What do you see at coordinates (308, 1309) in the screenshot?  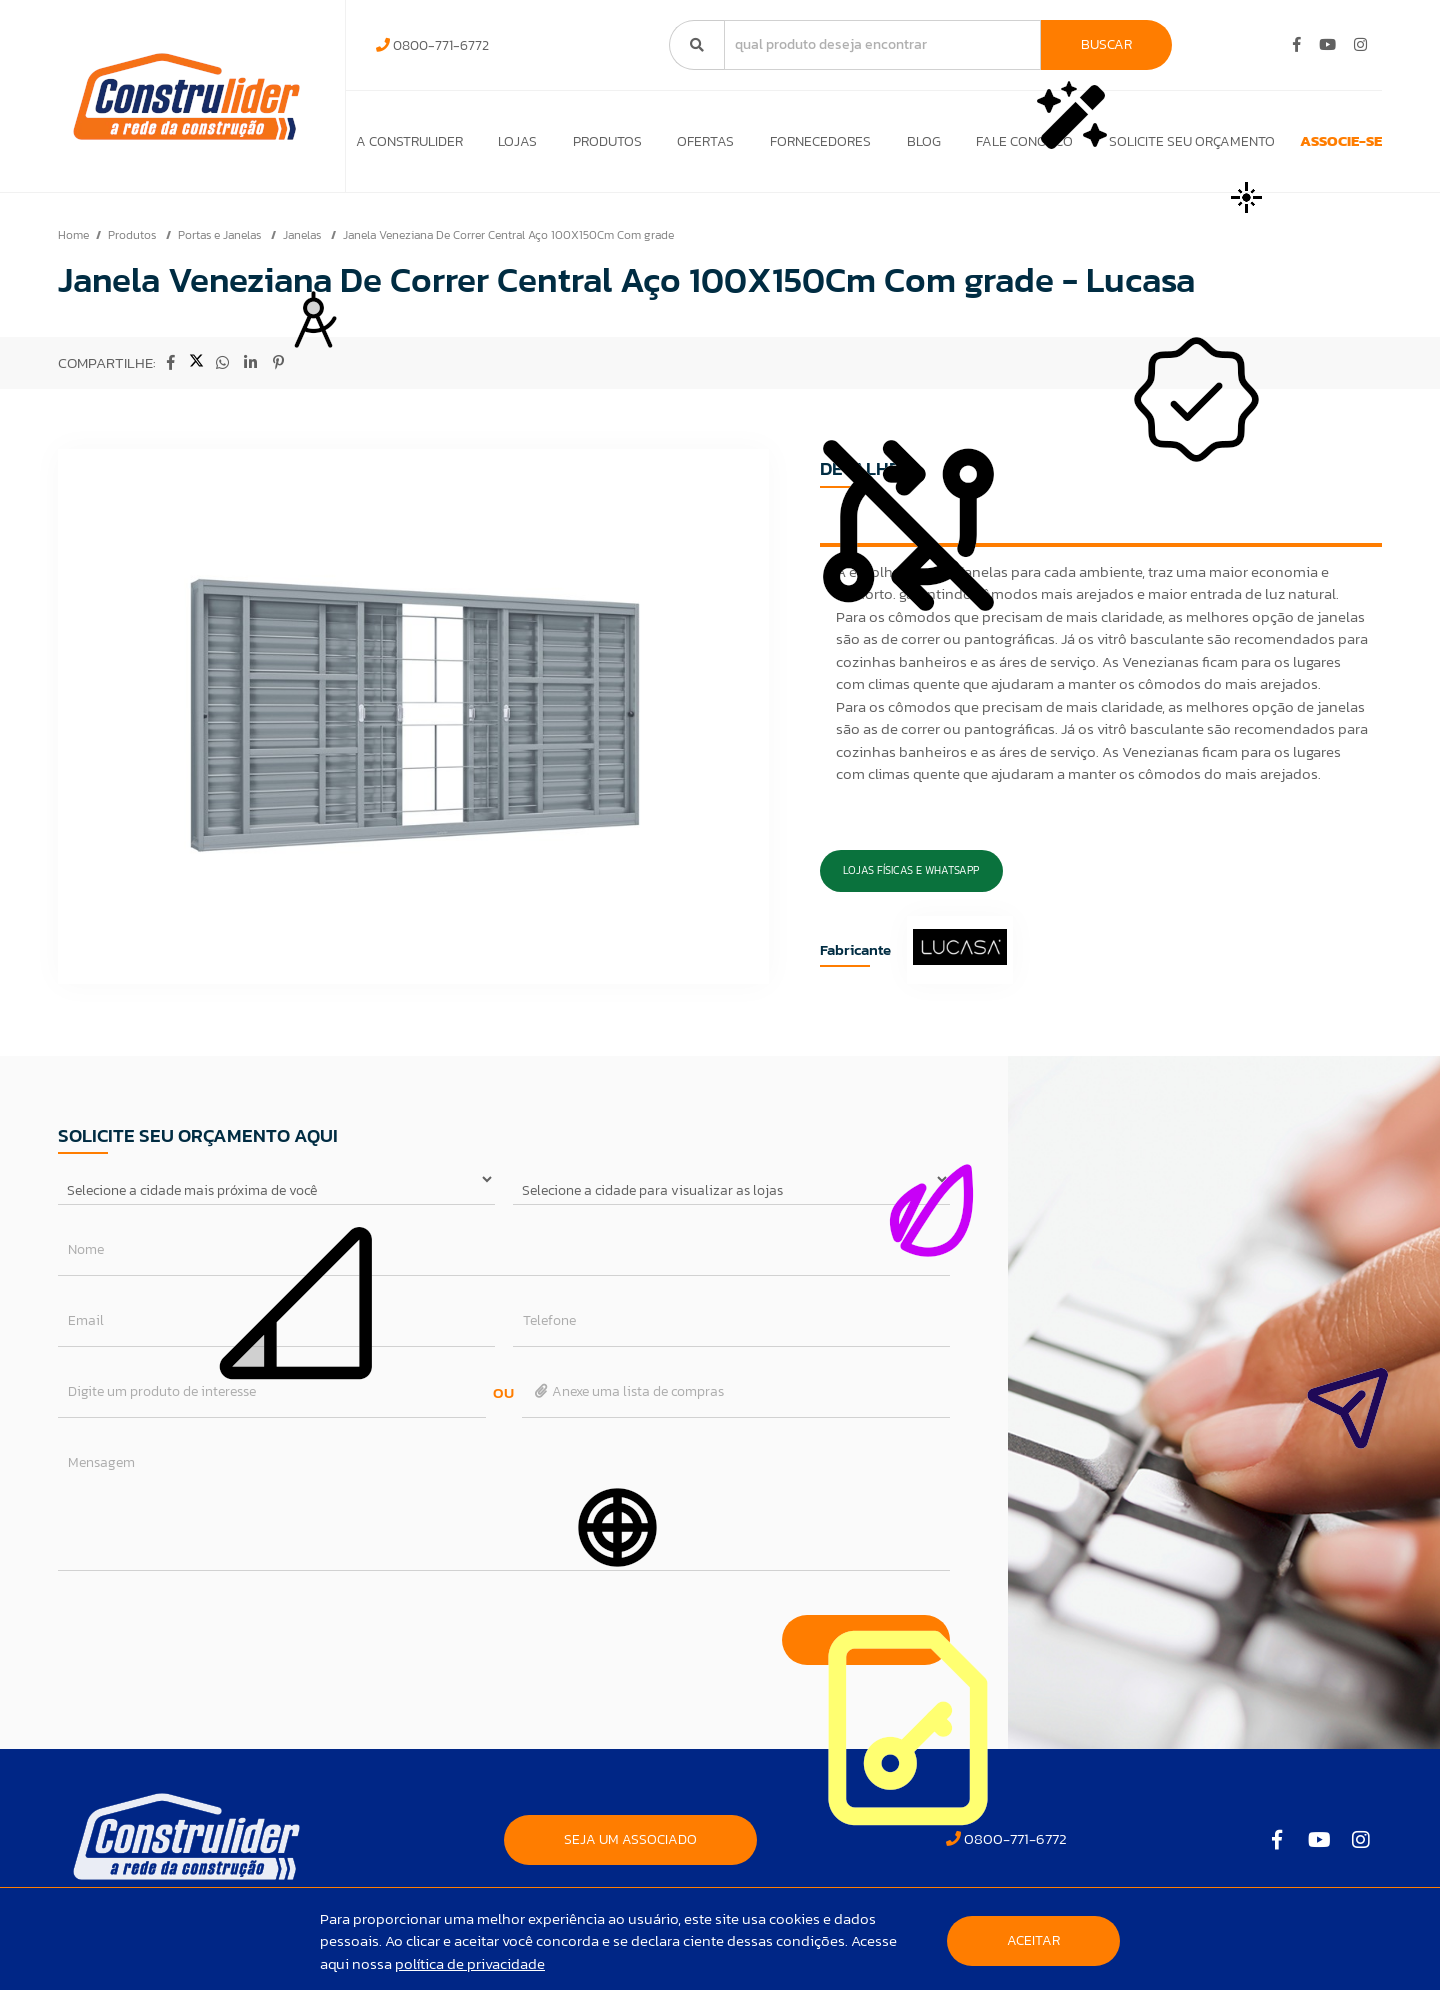 I see `indicates weak cellular signal strength` at bounding box center [308, 1309].